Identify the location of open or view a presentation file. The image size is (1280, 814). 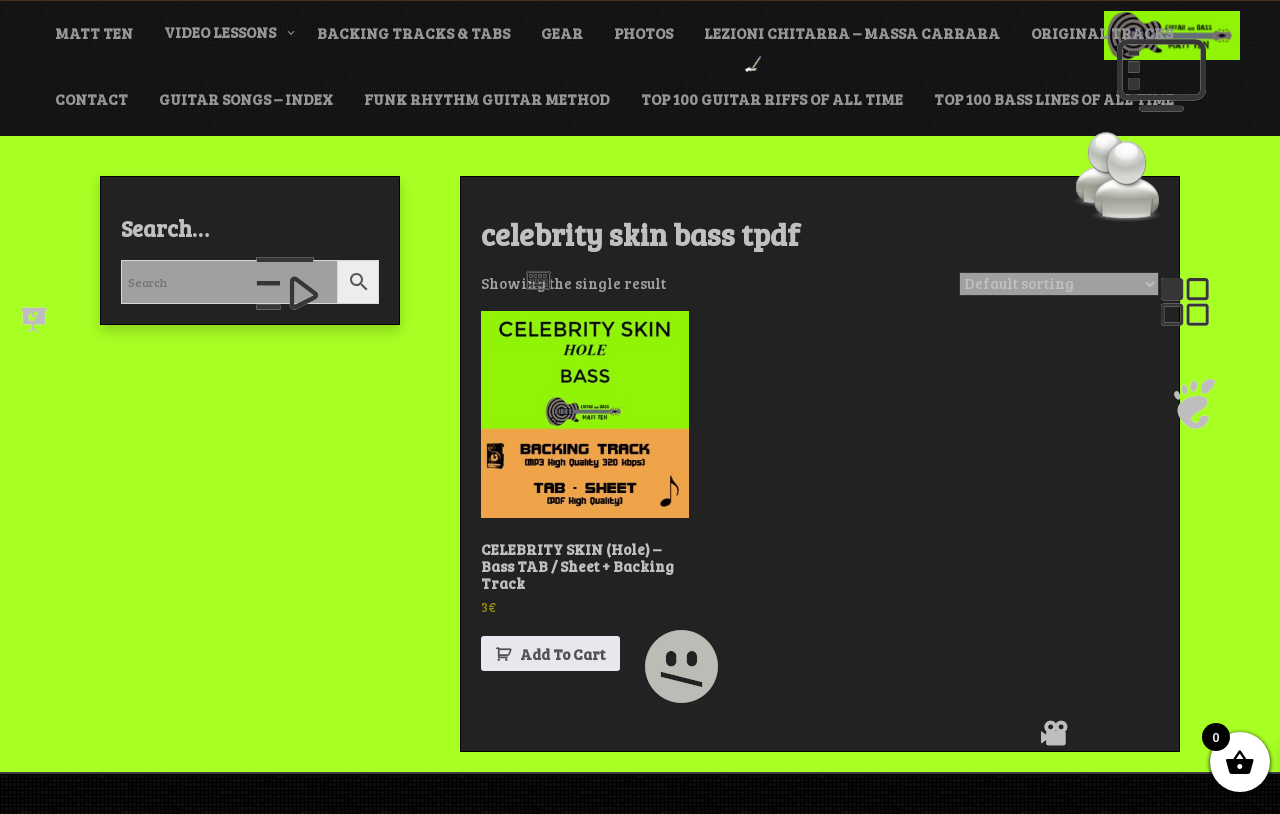
(34, 319).